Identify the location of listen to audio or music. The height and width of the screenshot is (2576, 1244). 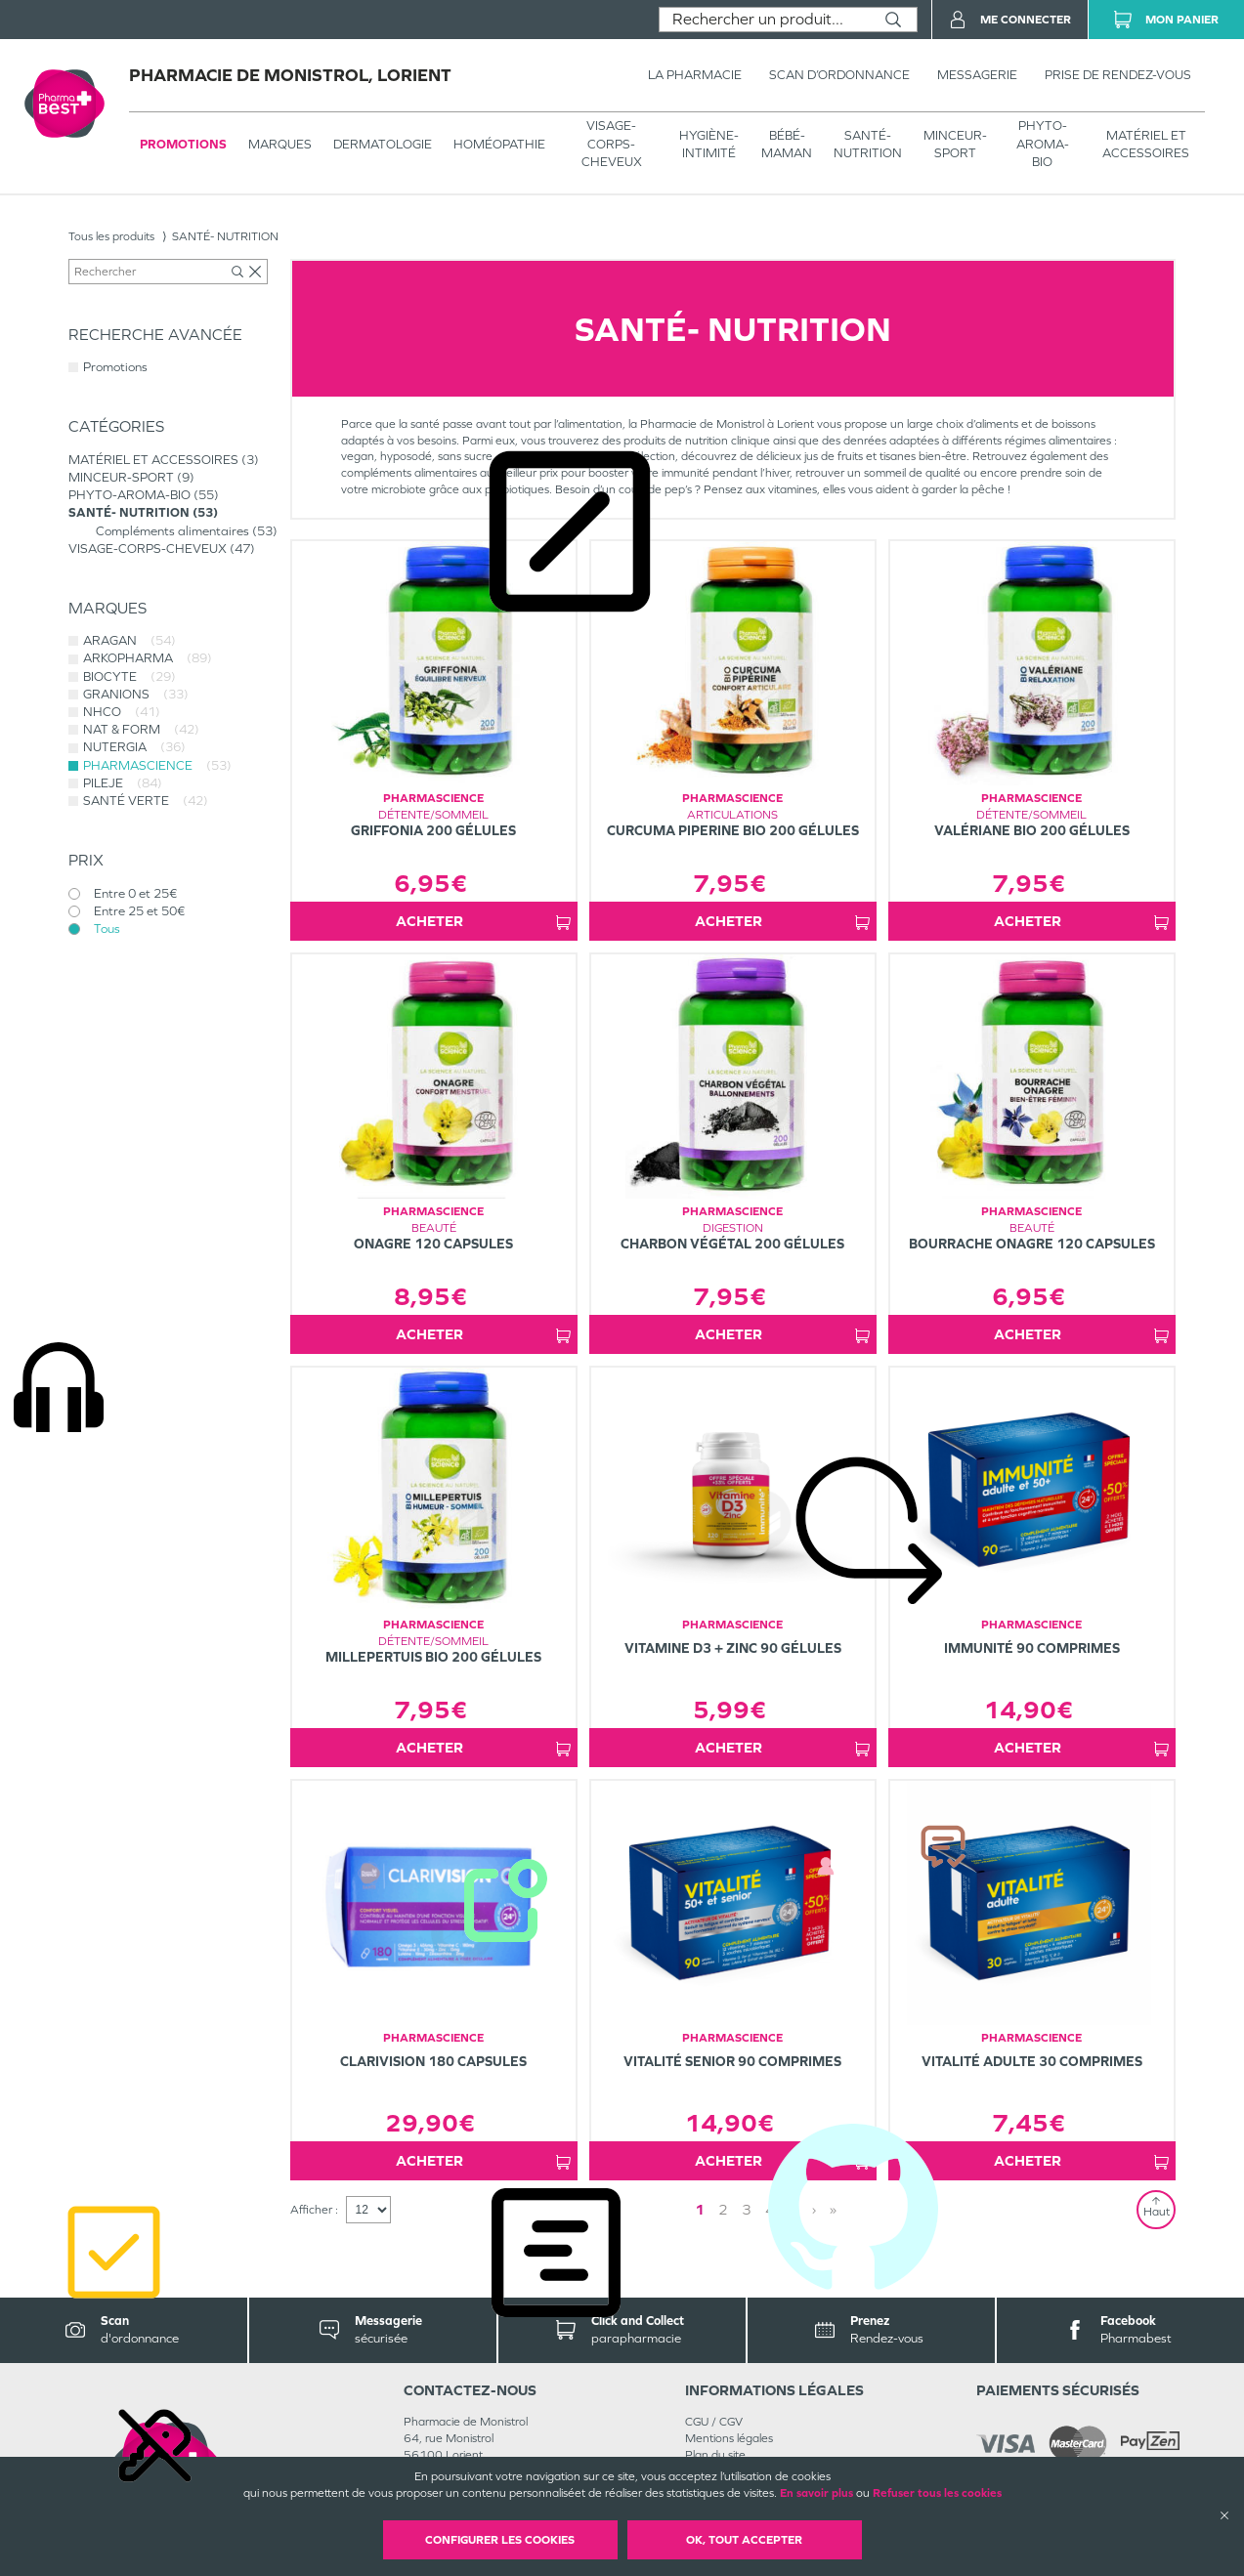
(59, 1387).